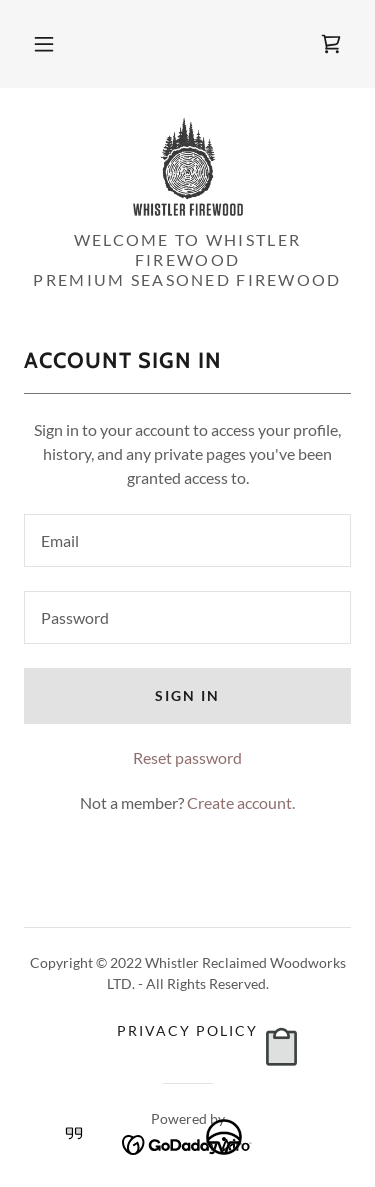  I want to click on view testimonials or customer quotes, so click(74, 1133).